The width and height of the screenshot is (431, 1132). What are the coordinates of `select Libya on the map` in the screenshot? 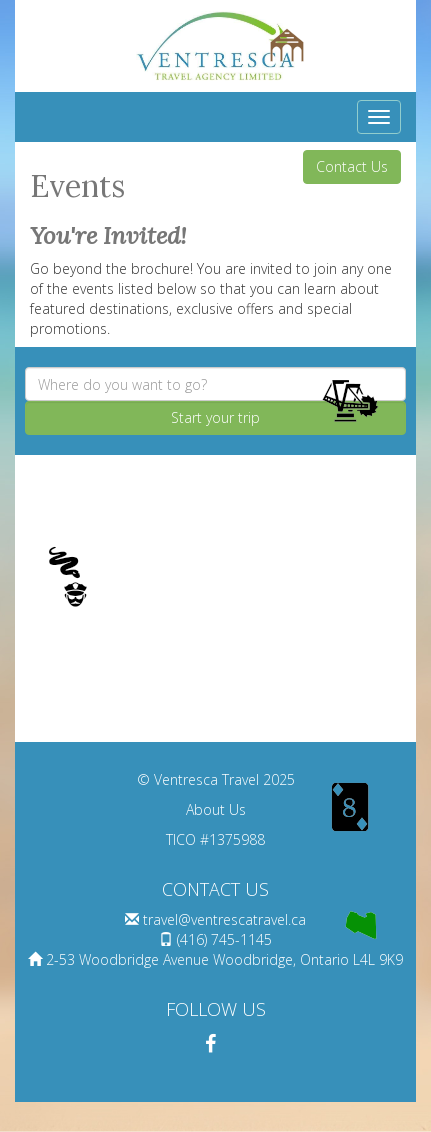 It's located at (361, 925).